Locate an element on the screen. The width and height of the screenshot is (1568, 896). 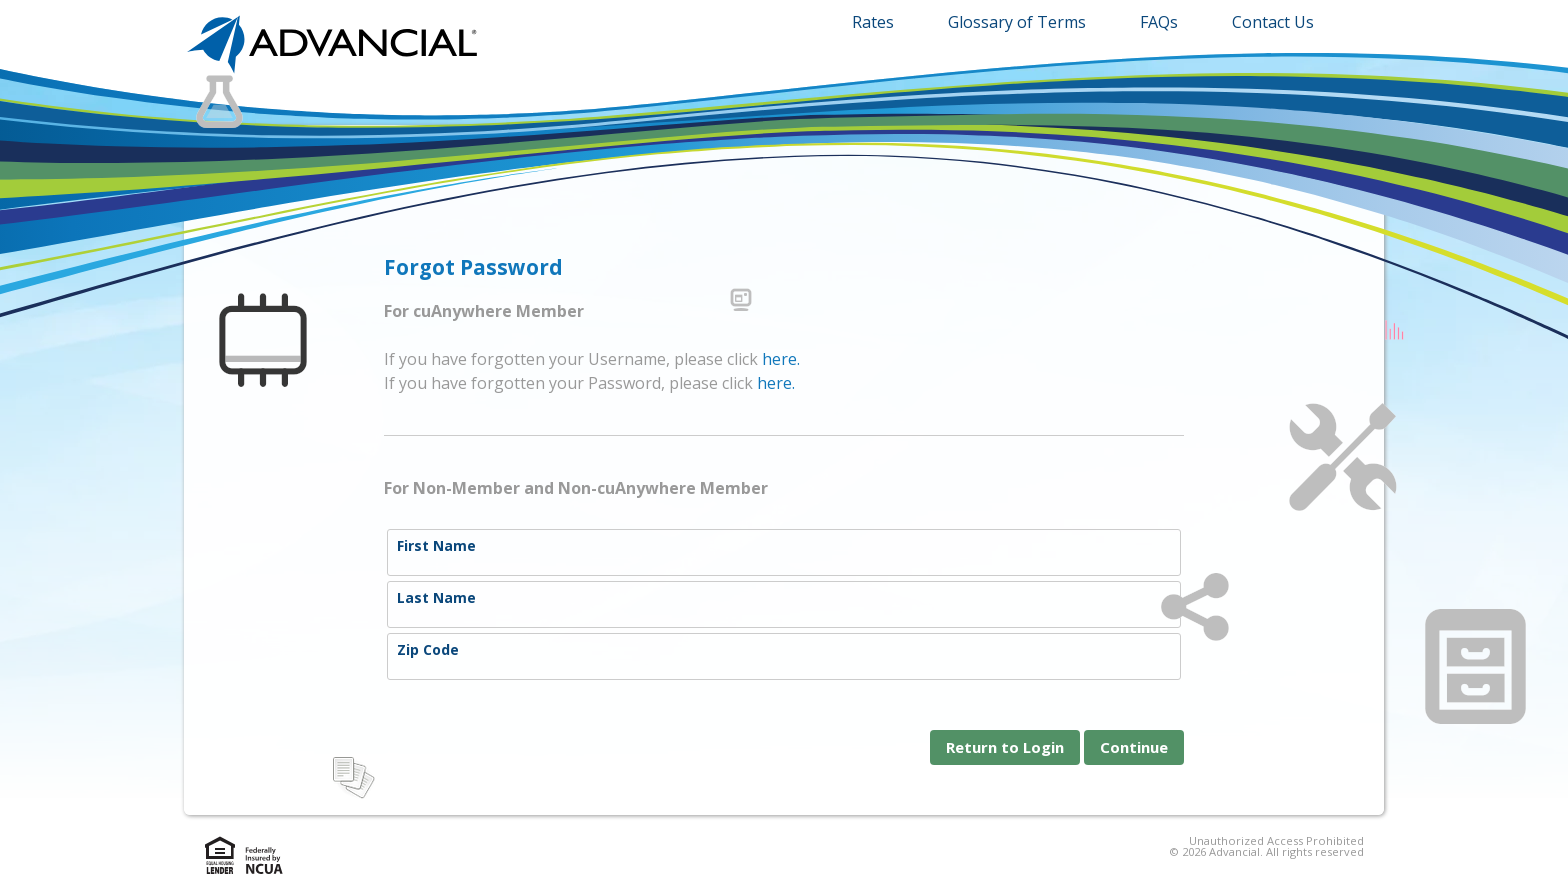
access your documents folder is located at coordinates (354, 778).